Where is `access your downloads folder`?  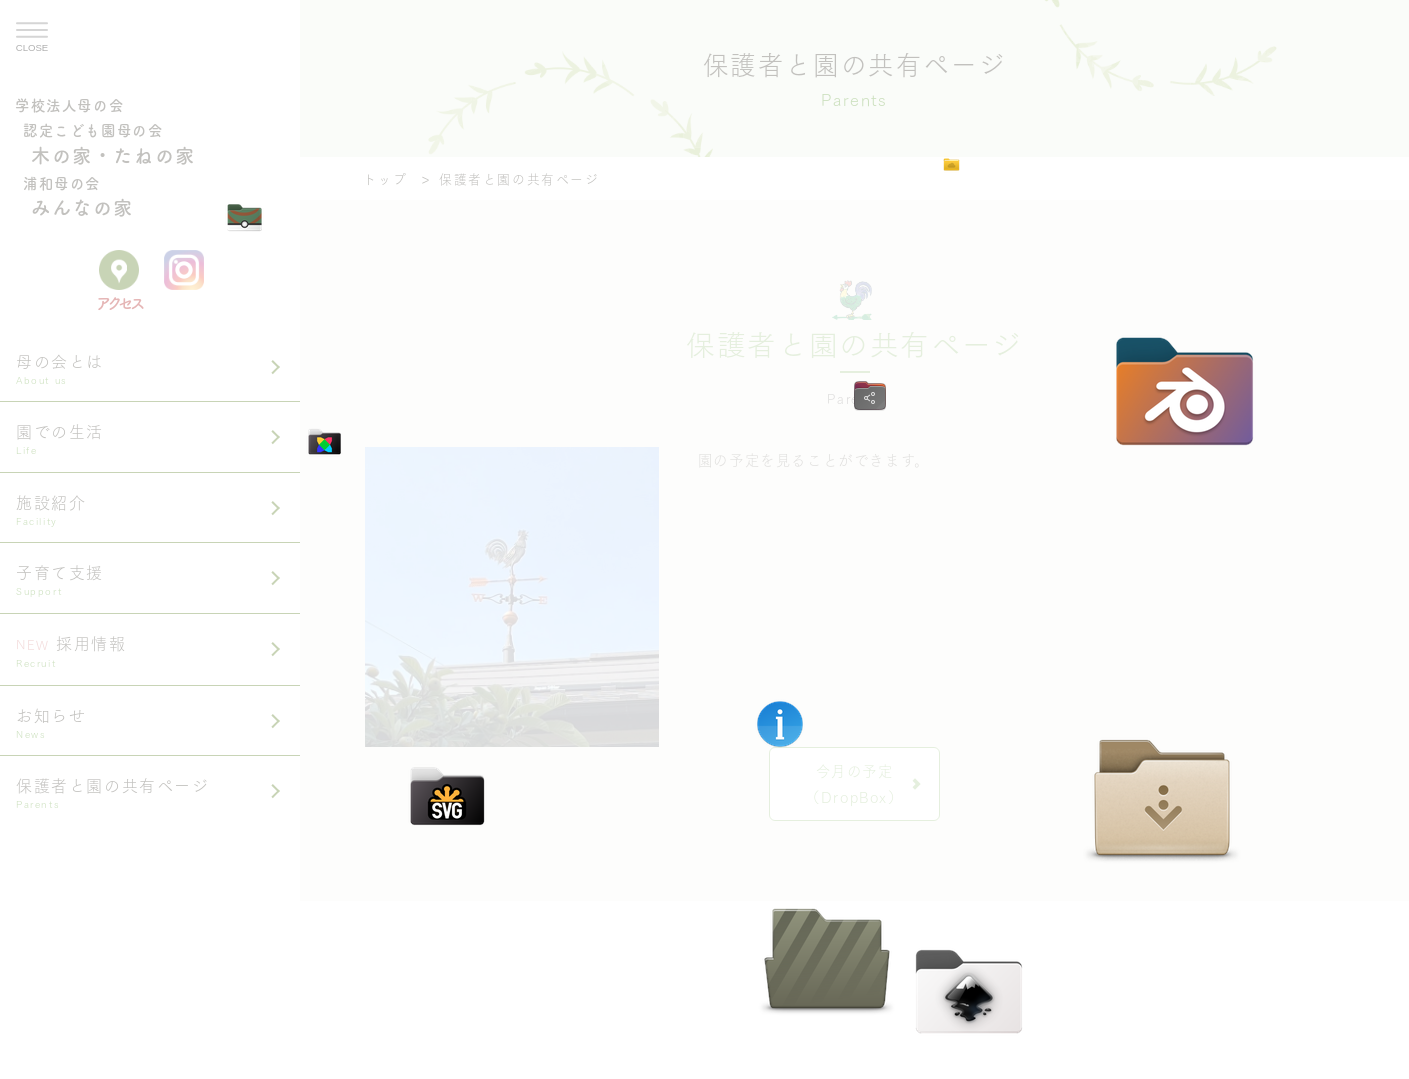
access your downloads folder is located at coordinates (1162, 805).